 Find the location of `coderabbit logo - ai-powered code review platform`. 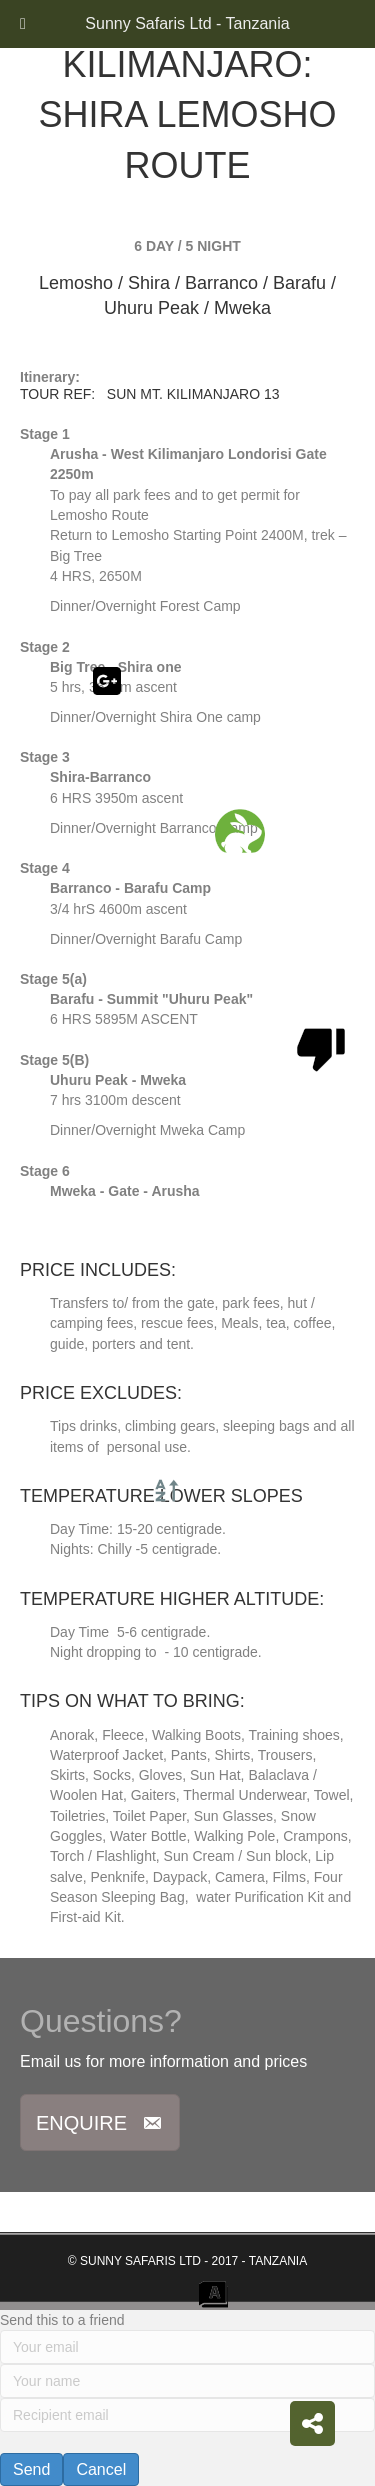

coderabbit logo - ai-powered code review platform is located at coordinates (240, 831).